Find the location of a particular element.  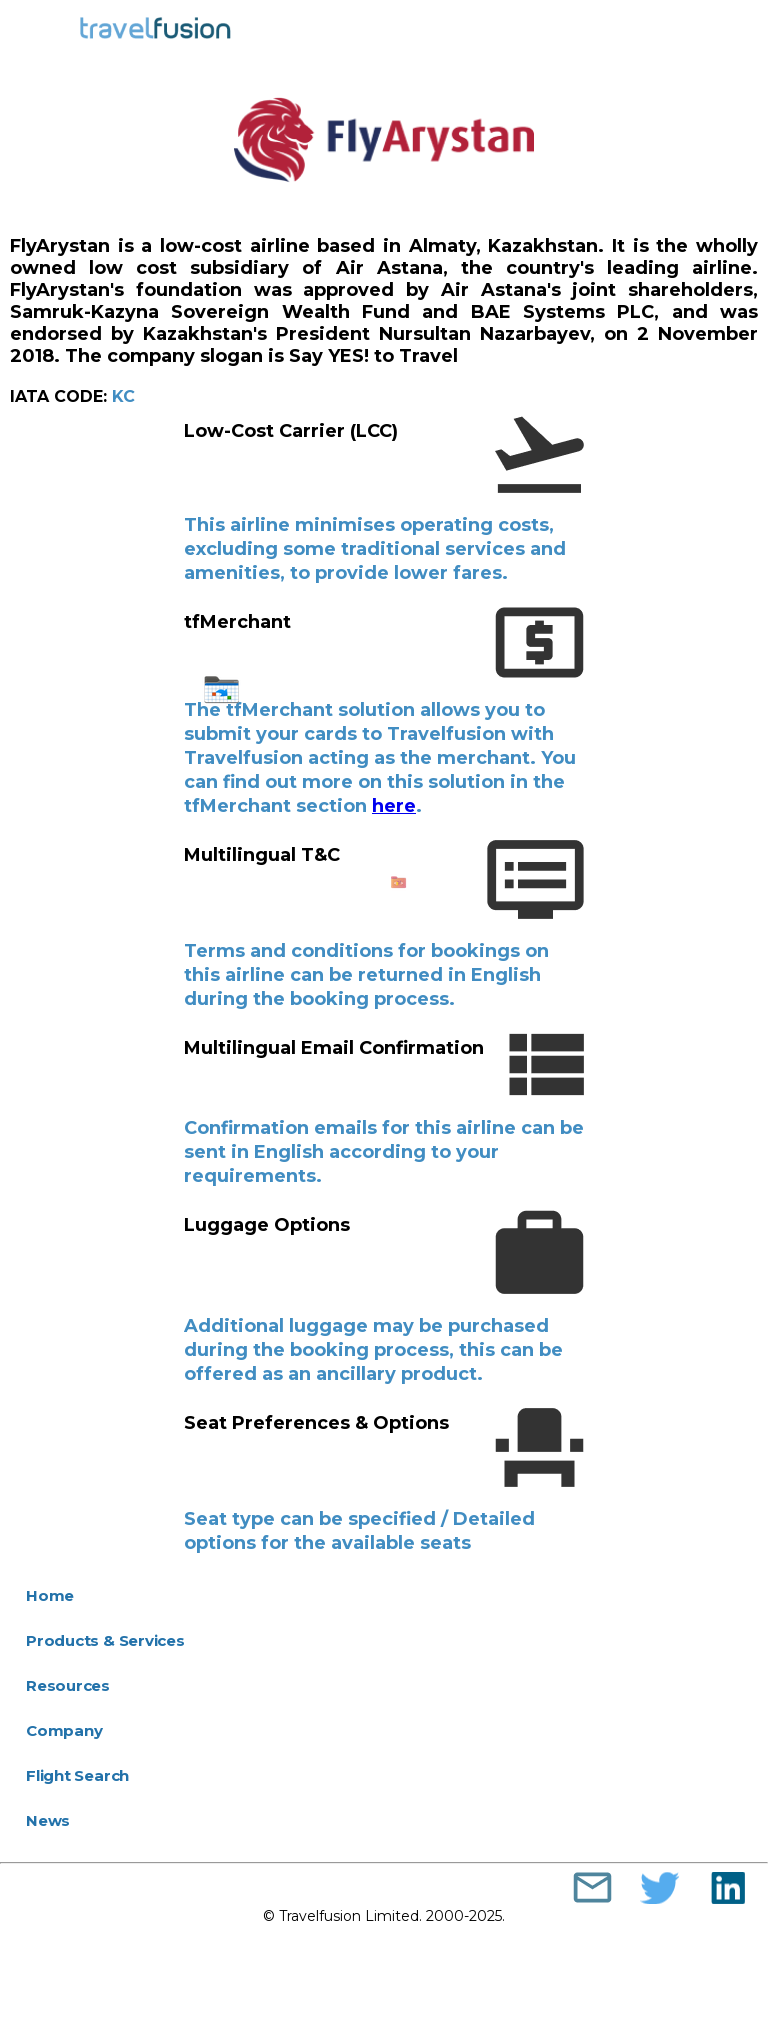

folder containing styled-components files is located at coordinates (398, 882).